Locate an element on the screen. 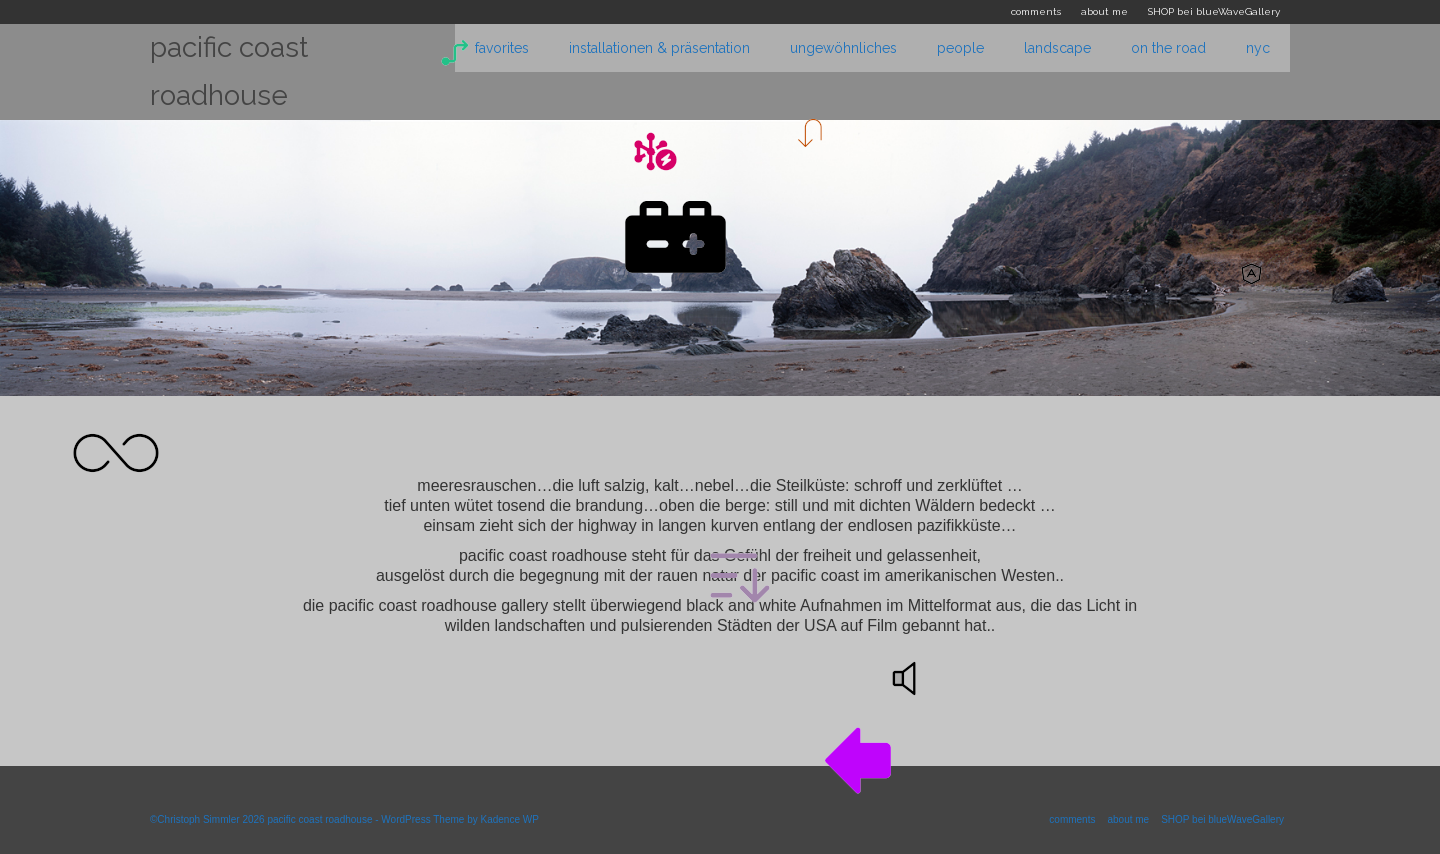 The height and width of the screenshot is (854, 1440). check vehicle battery status is located at coordinates (675, 240).